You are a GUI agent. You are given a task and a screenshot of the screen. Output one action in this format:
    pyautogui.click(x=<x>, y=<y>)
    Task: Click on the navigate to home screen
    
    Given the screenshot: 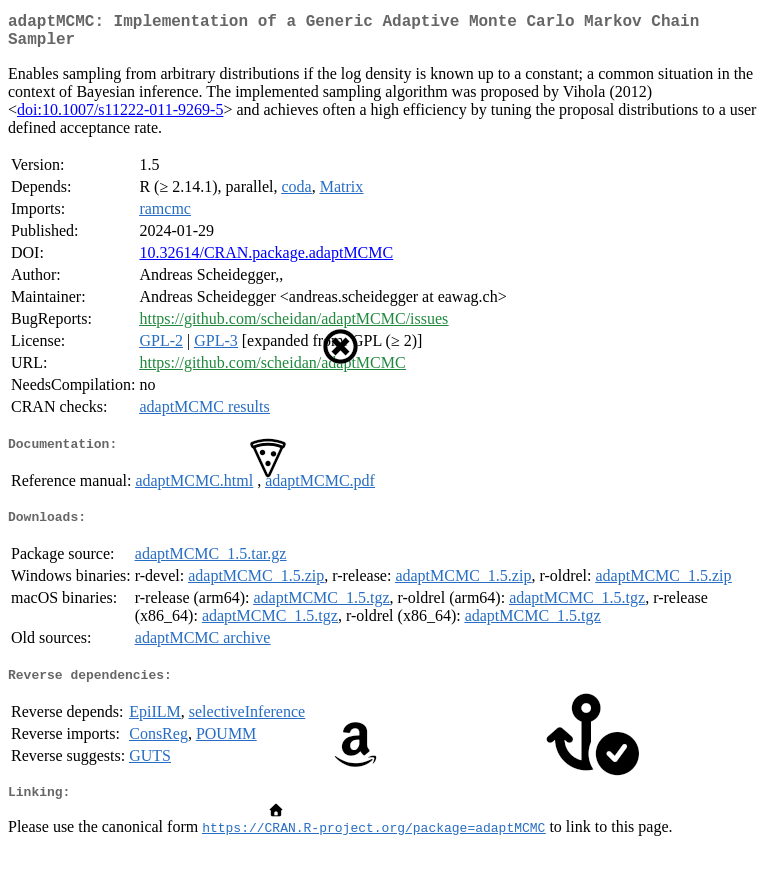 What is the action you would take?
    pyautogui.click(x=276, y=810)
    